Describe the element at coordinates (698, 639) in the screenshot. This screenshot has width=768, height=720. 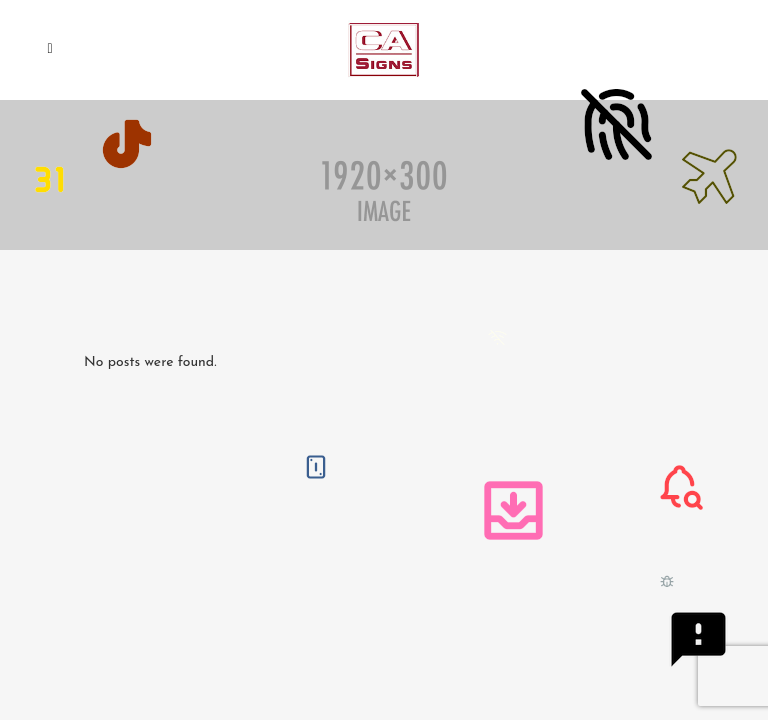
I see `submit feedback or comments` at that location.